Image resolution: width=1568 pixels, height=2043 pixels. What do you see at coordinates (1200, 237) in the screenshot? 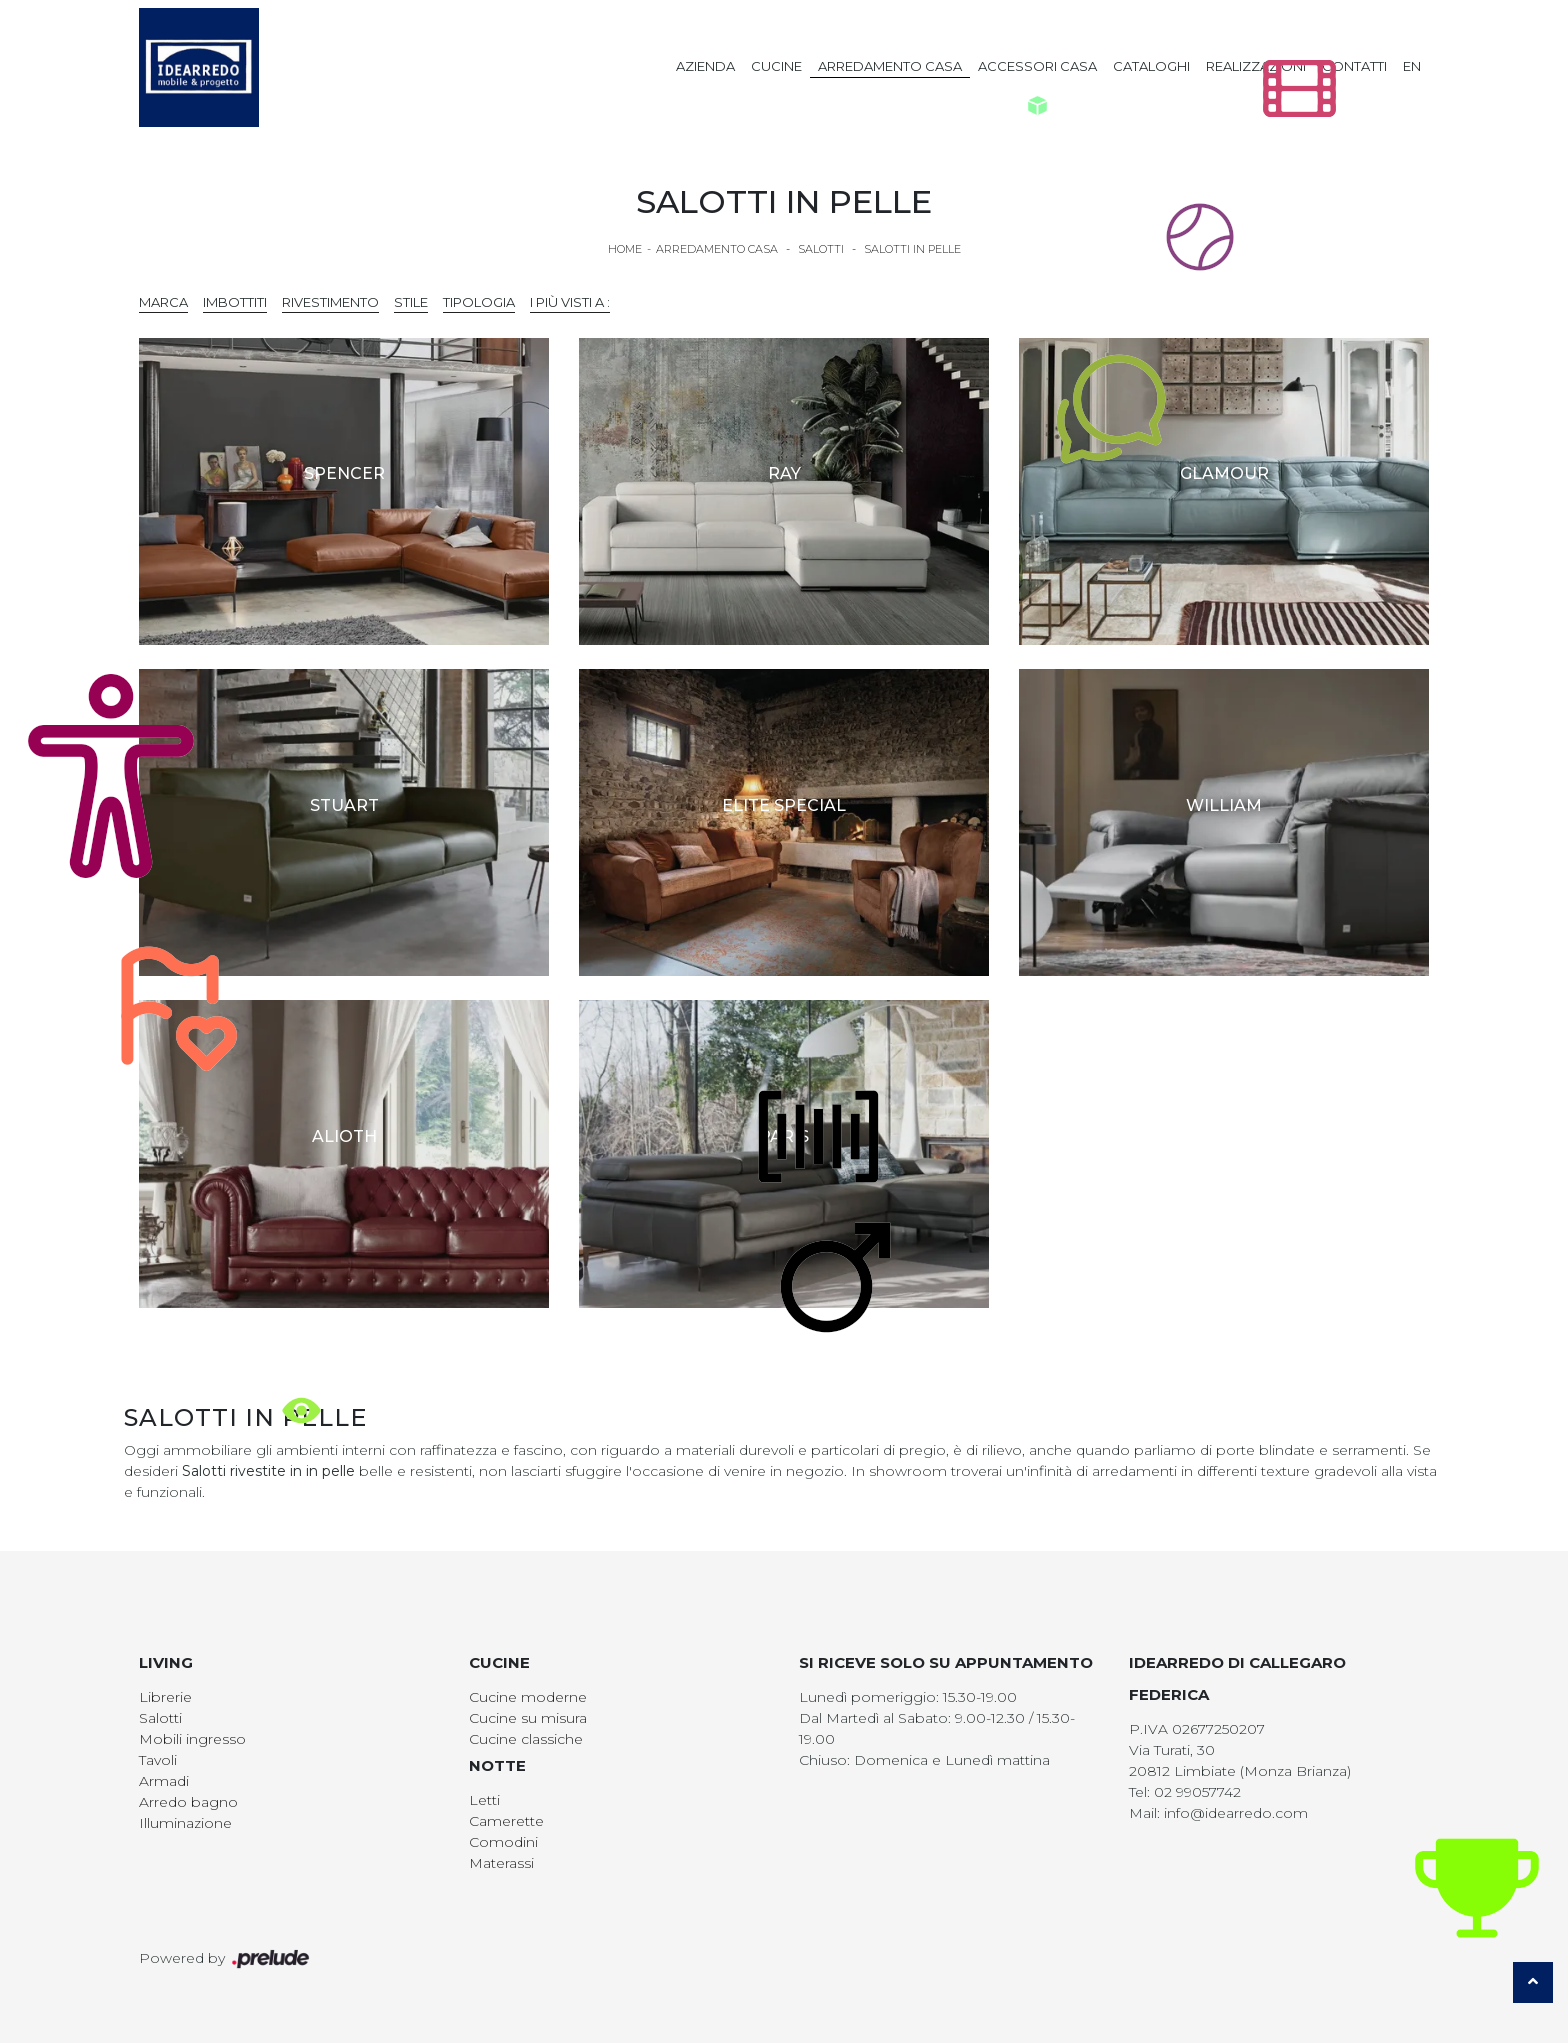
I see `access tennis or sports-related content` at bounding box center [1200, 237].